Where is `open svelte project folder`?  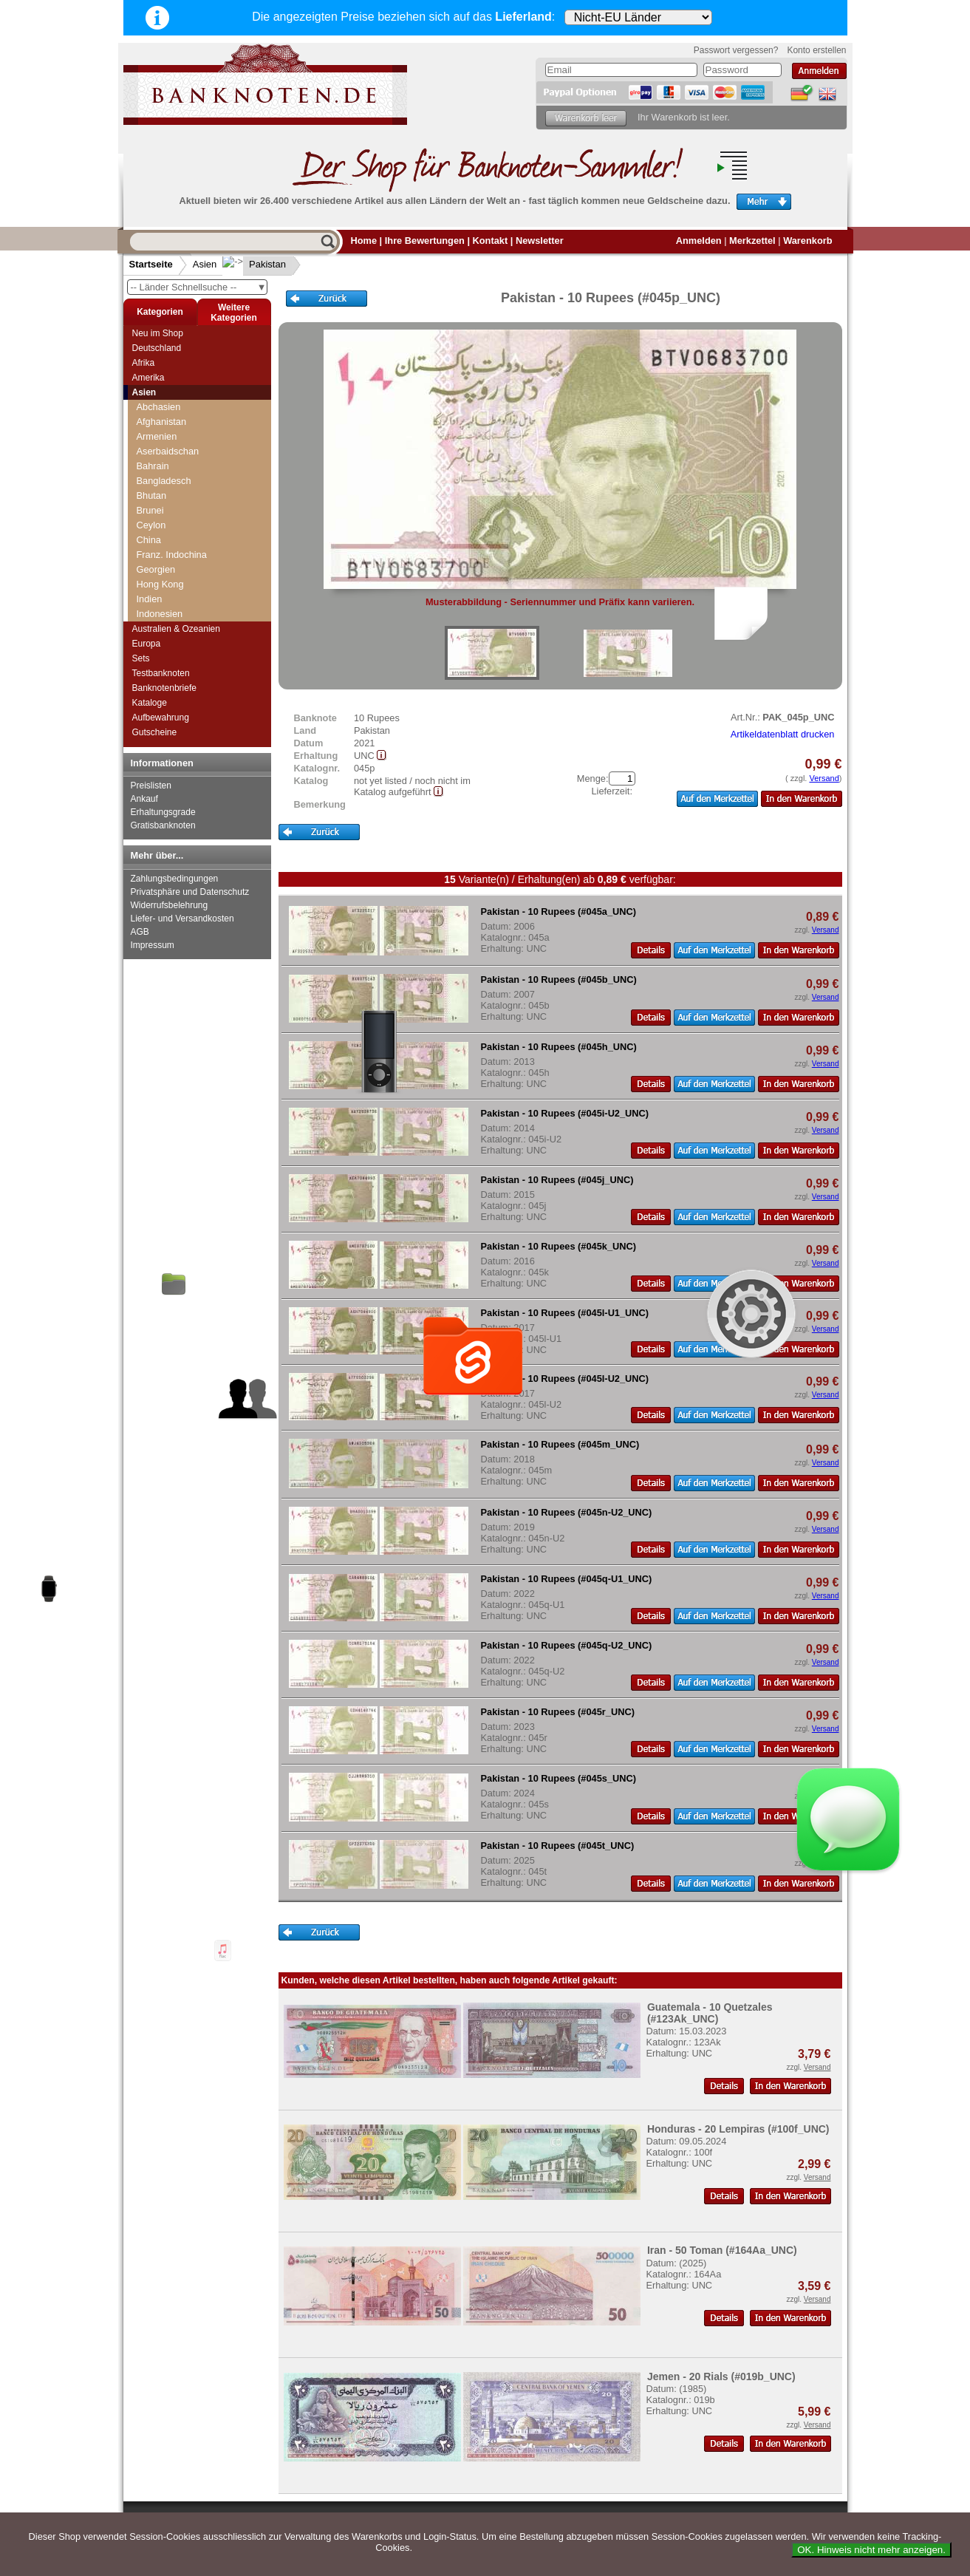 open svelte project folder is located at coordinates (472, 1358).